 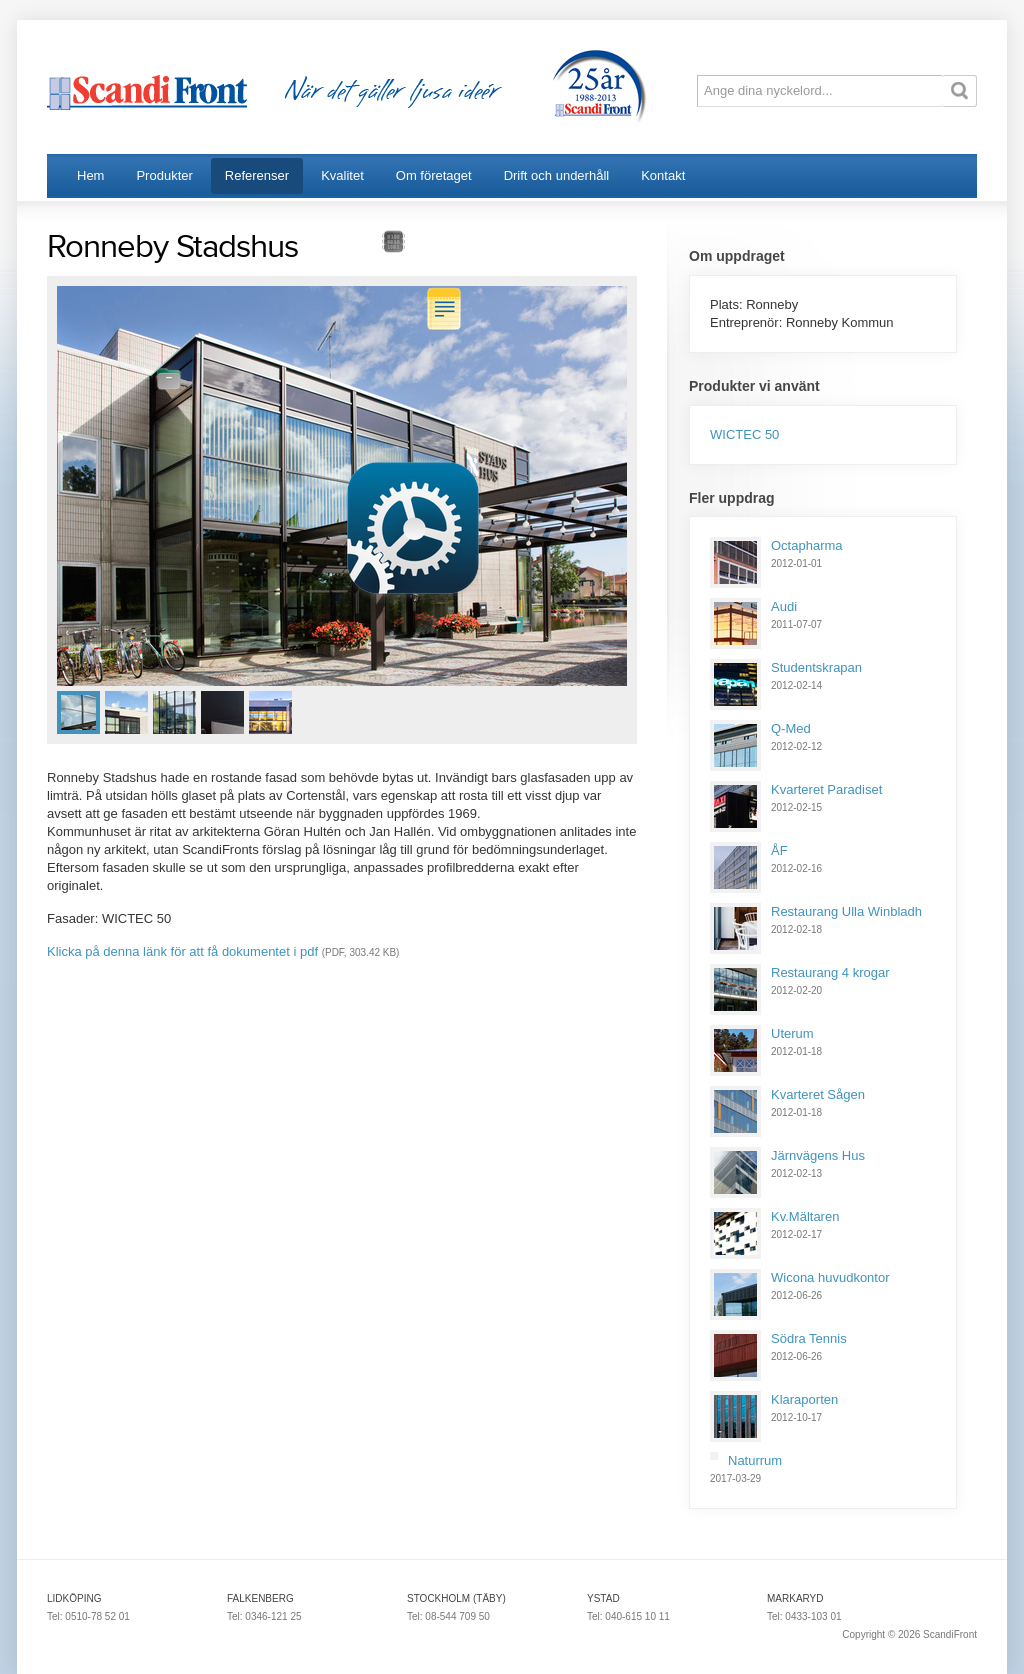 I want to click on open the file manager, so click(x=169, y=379).